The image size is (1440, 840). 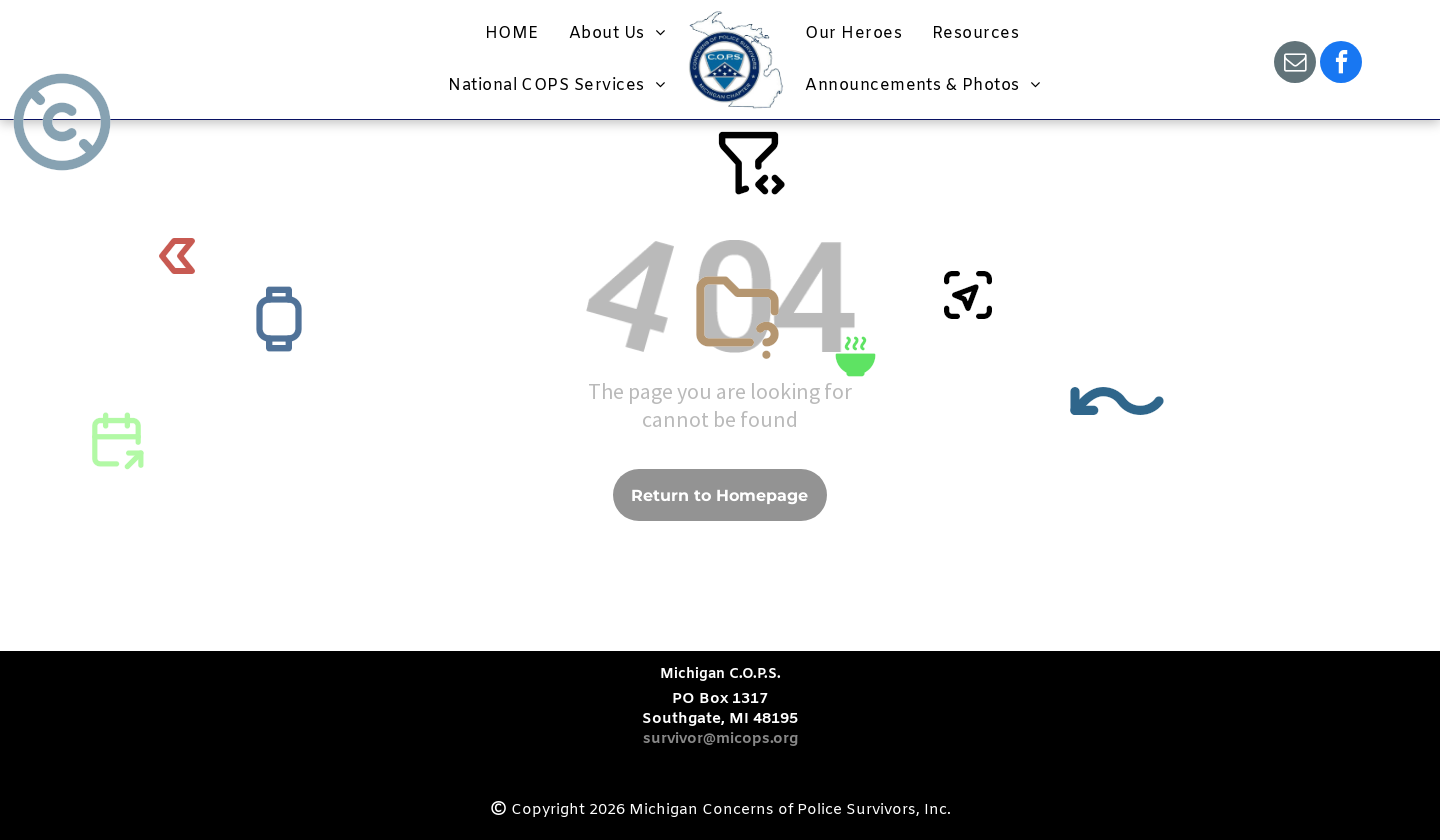 What do you see at coordinates (279, 319) in the screenshot?
I see `access smartwatch settings` at bounding box center [279, 319].